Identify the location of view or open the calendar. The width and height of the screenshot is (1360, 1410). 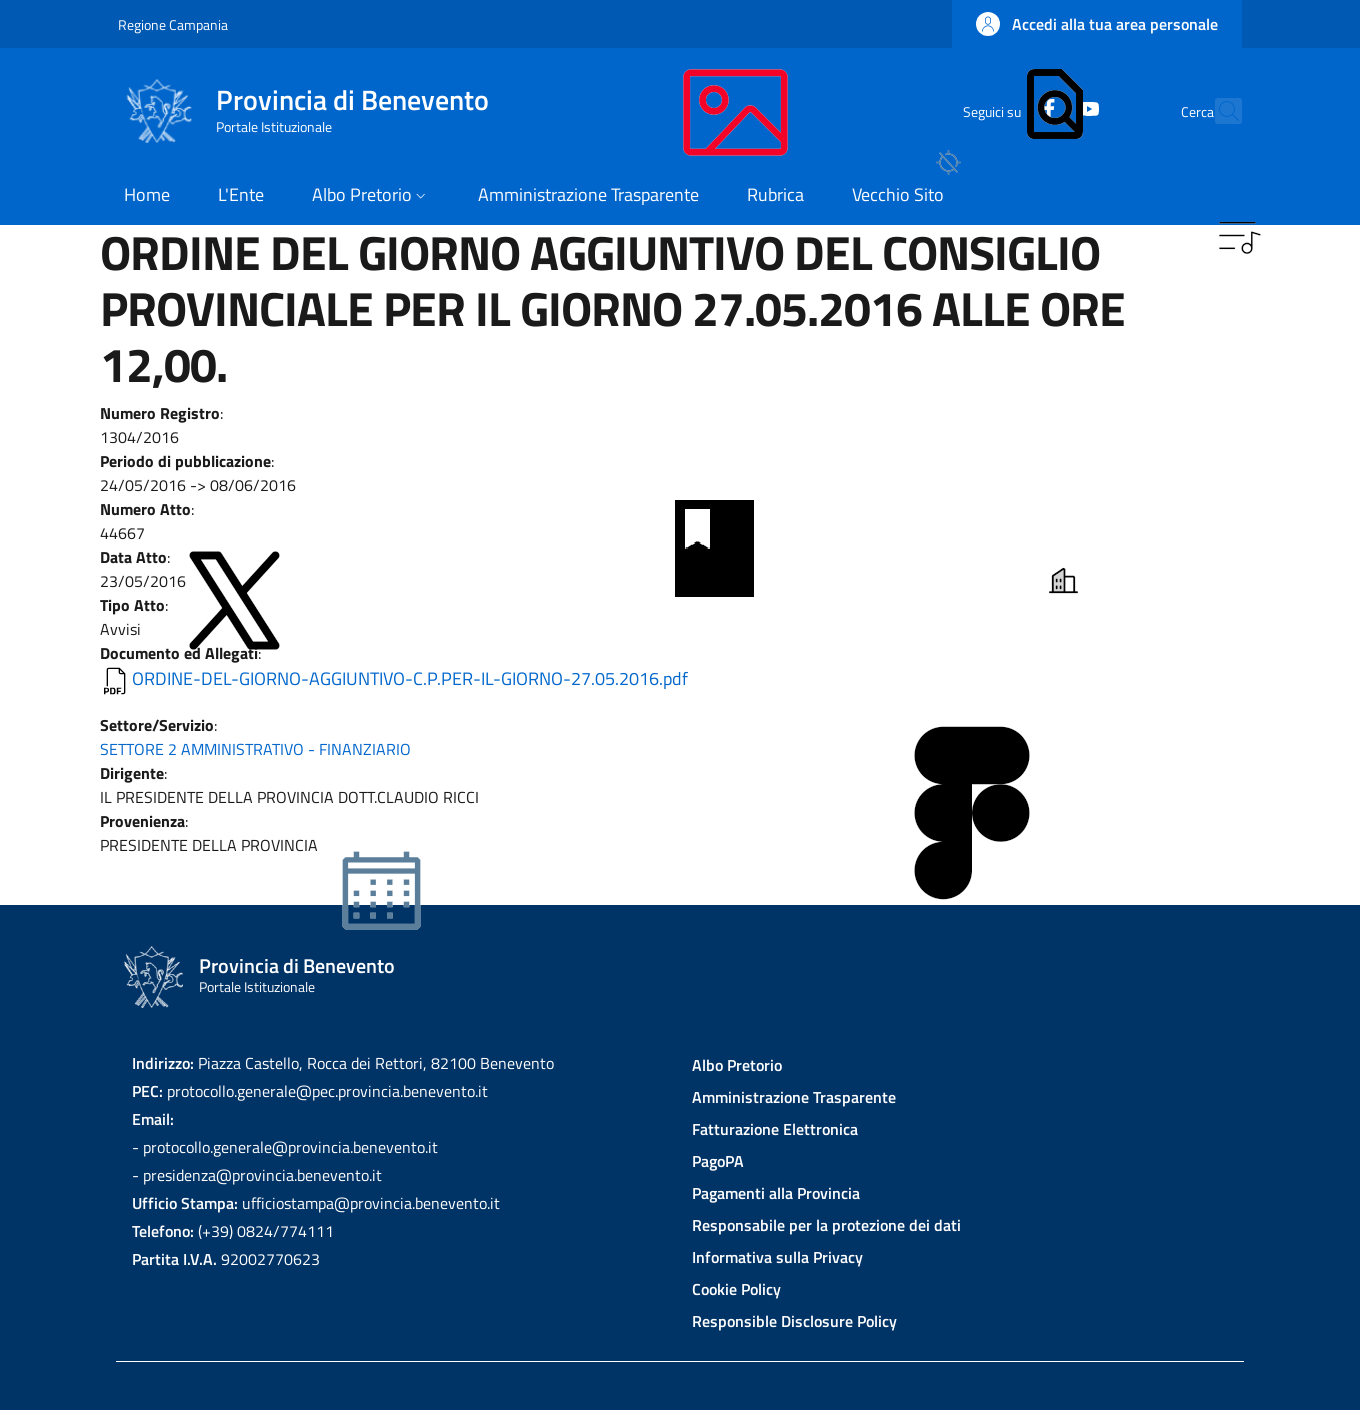
(381, 890).